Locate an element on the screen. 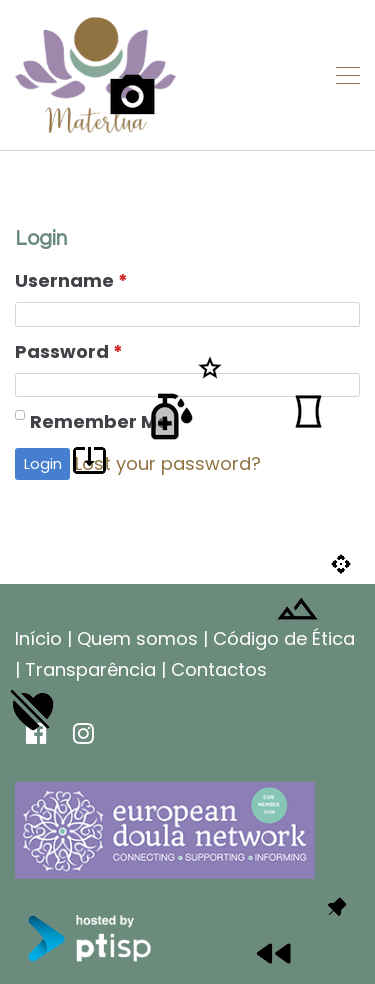 This screenshot has width=375, height=984. switch to vertical panorama mode is located at coordinates (308, 411).